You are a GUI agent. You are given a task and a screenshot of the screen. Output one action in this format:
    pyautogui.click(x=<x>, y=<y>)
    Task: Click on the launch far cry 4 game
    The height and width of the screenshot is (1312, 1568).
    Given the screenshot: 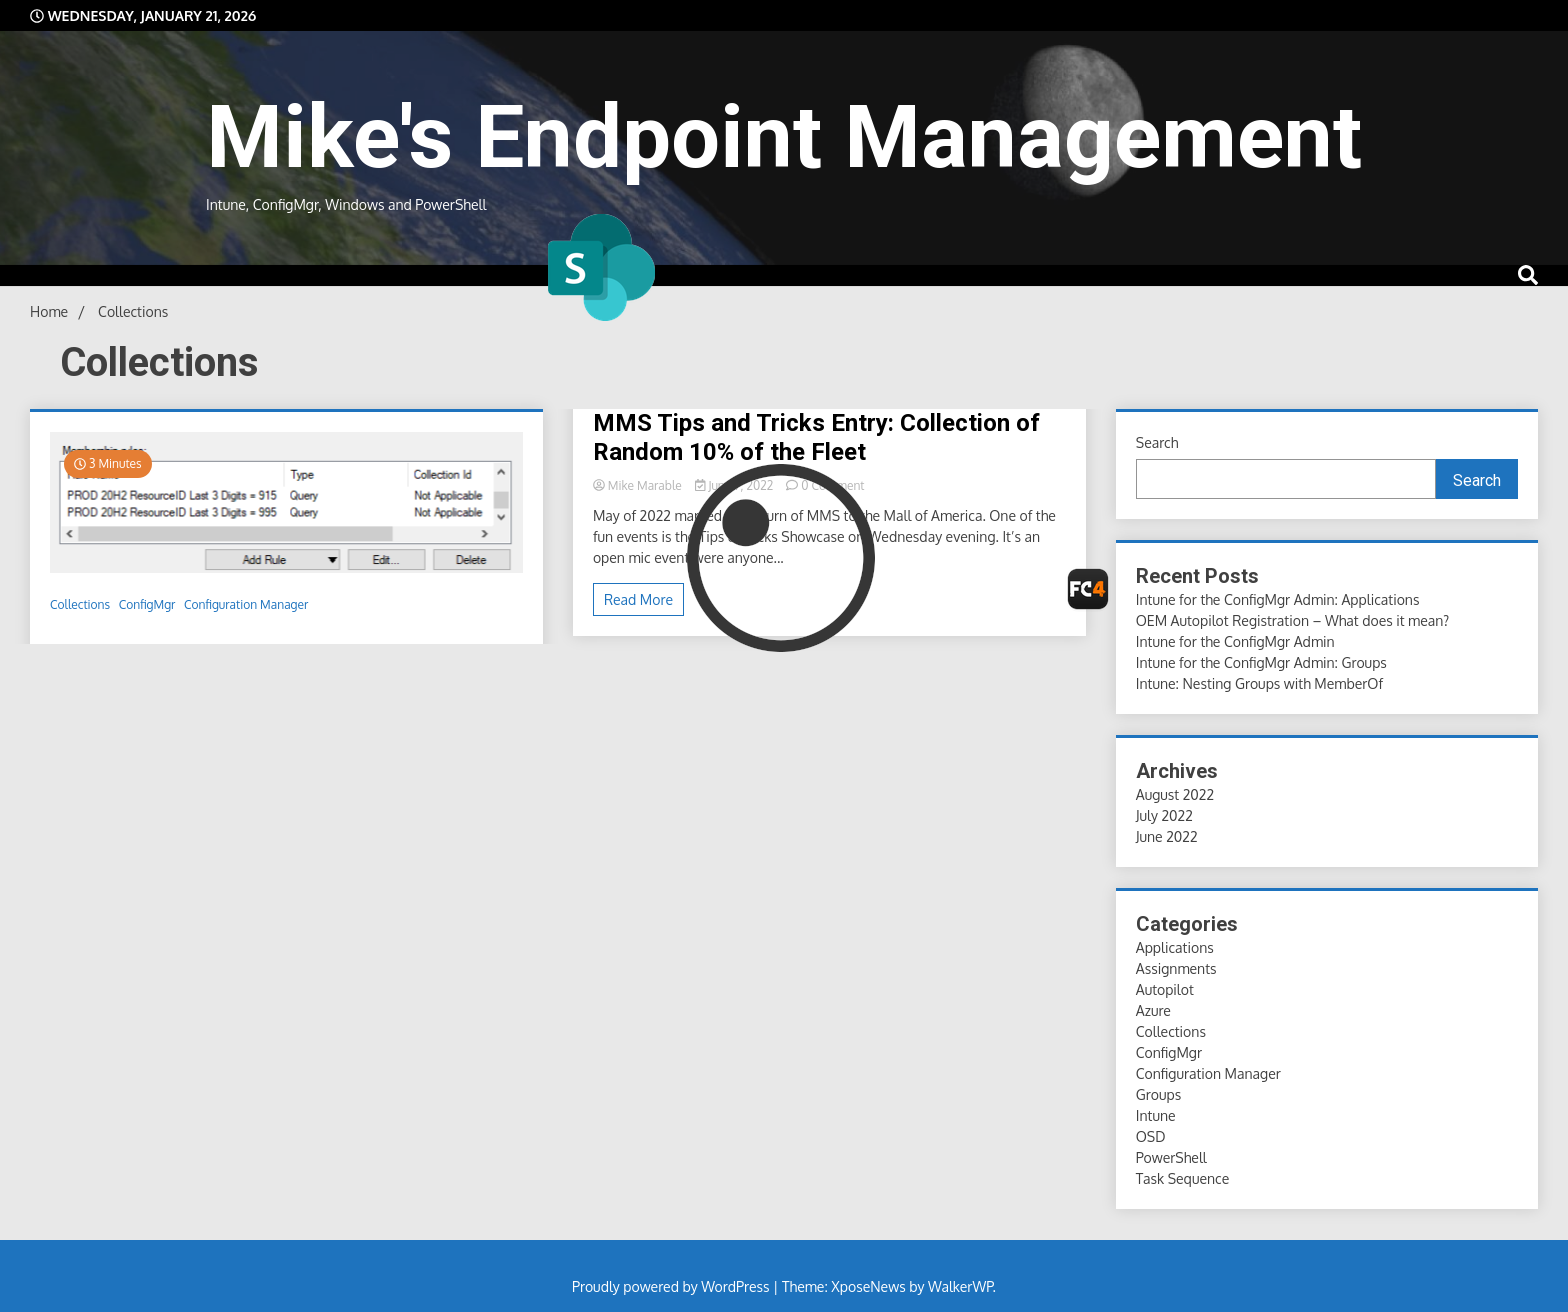 What is the action you would take?
    pyautogui.click(x=1088, y=589)
    